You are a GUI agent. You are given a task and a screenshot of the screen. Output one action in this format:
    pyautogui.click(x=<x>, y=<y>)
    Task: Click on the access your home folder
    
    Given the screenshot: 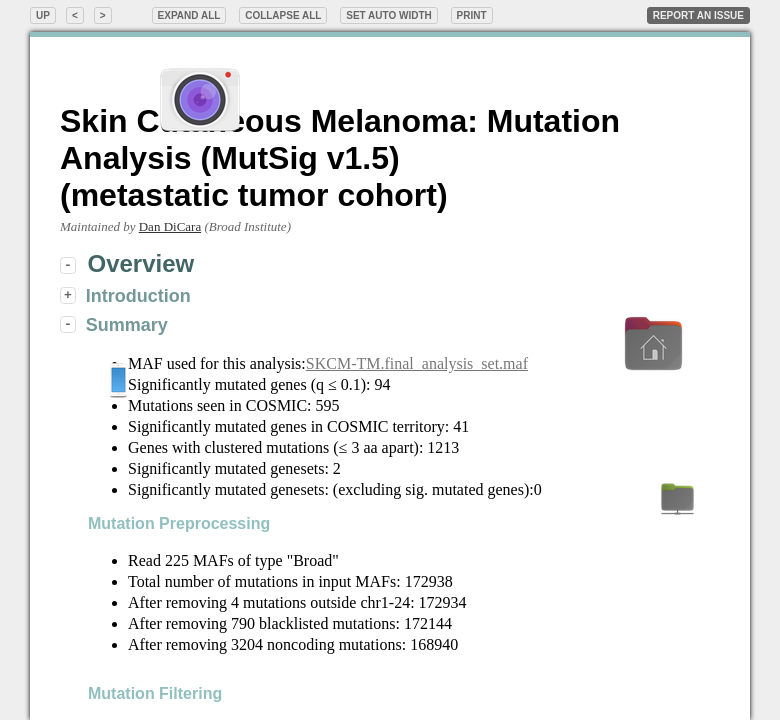 What is the action you would take?
    pyautogui.click(x=653, y=343)
    